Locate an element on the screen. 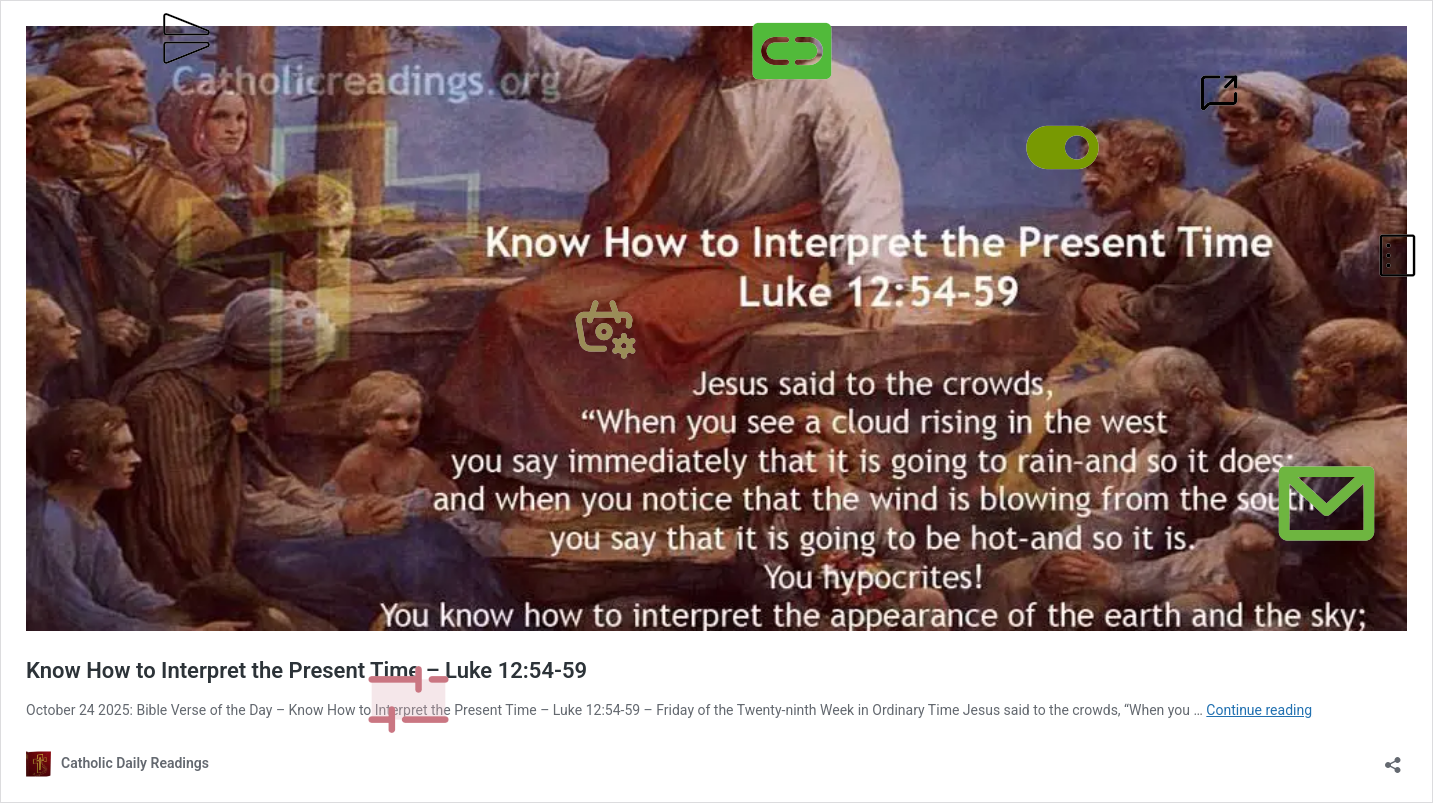 This screenshot has width=1433, height=803. unlink or disconnect a shared resource is located at coordinates (792, 51).